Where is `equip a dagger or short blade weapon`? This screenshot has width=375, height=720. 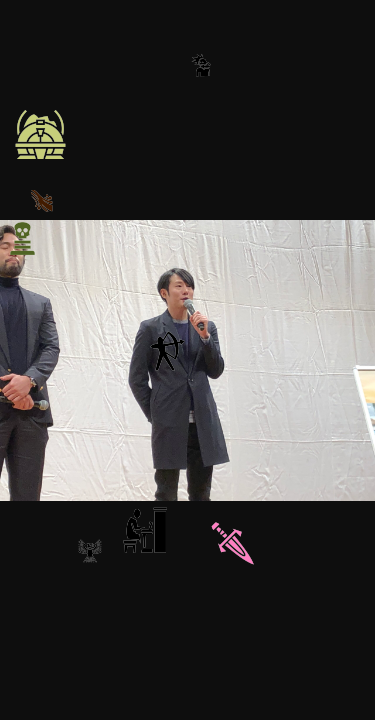 equip a dagger or short blade weapon is located at coordinates (232, 543).